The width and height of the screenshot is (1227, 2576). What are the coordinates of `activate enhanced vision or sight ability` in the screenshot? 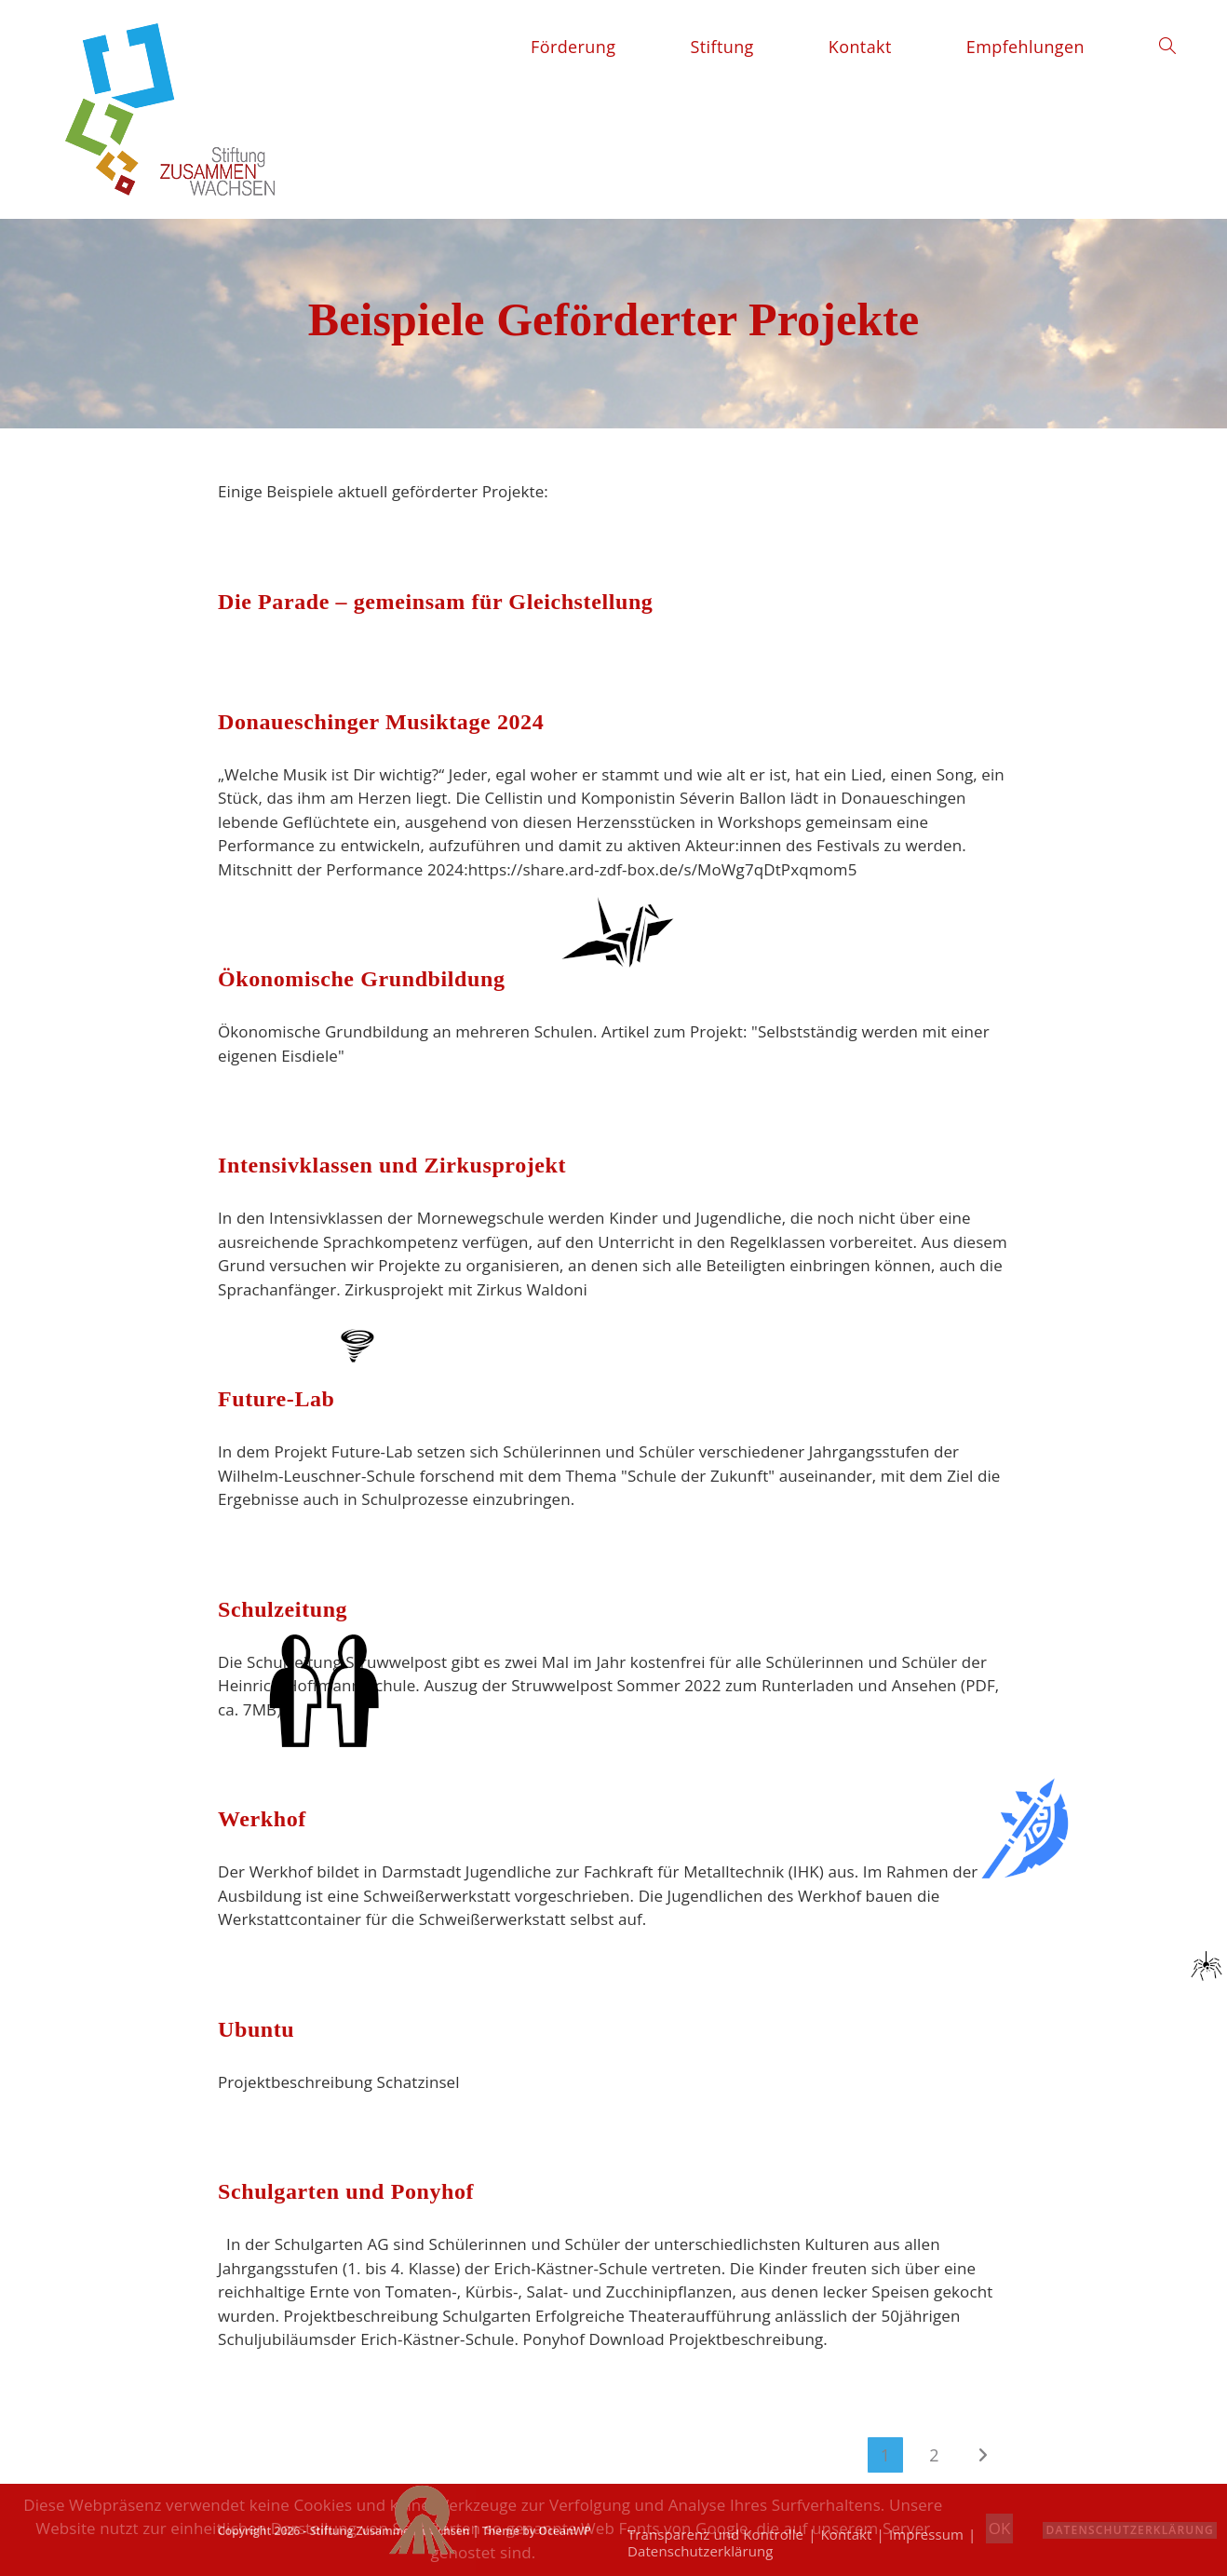 It's located at (422, 2519).